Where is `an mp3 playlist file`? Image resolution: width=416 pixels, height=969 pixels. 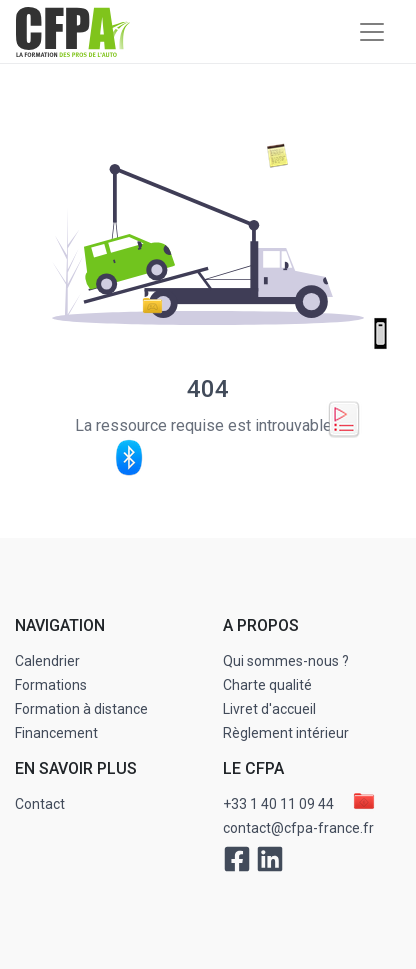 an mp3 playlist file is located at coordinates (344, 419).